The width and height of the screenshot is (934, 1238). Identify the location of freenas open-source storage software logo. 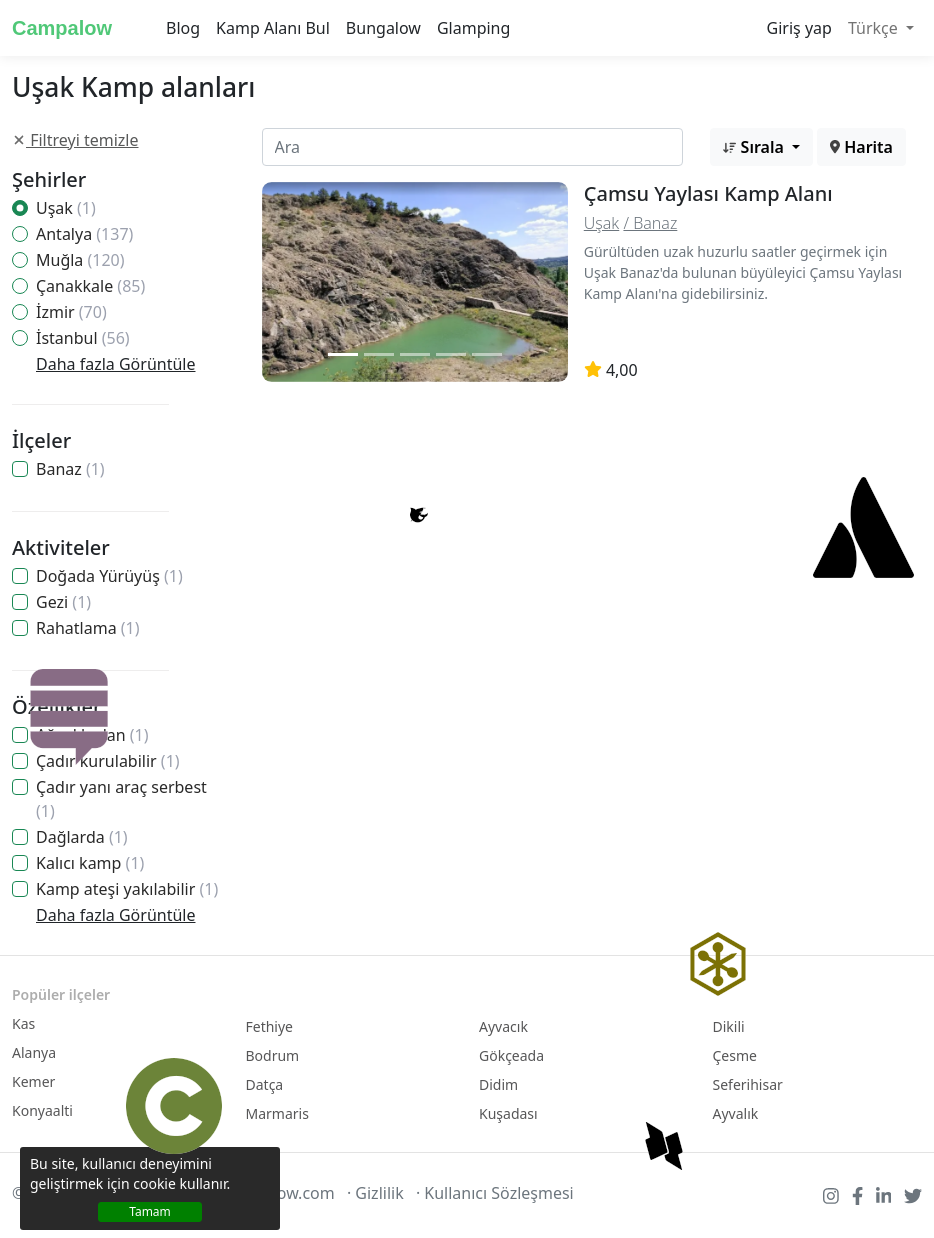
(419, 515).